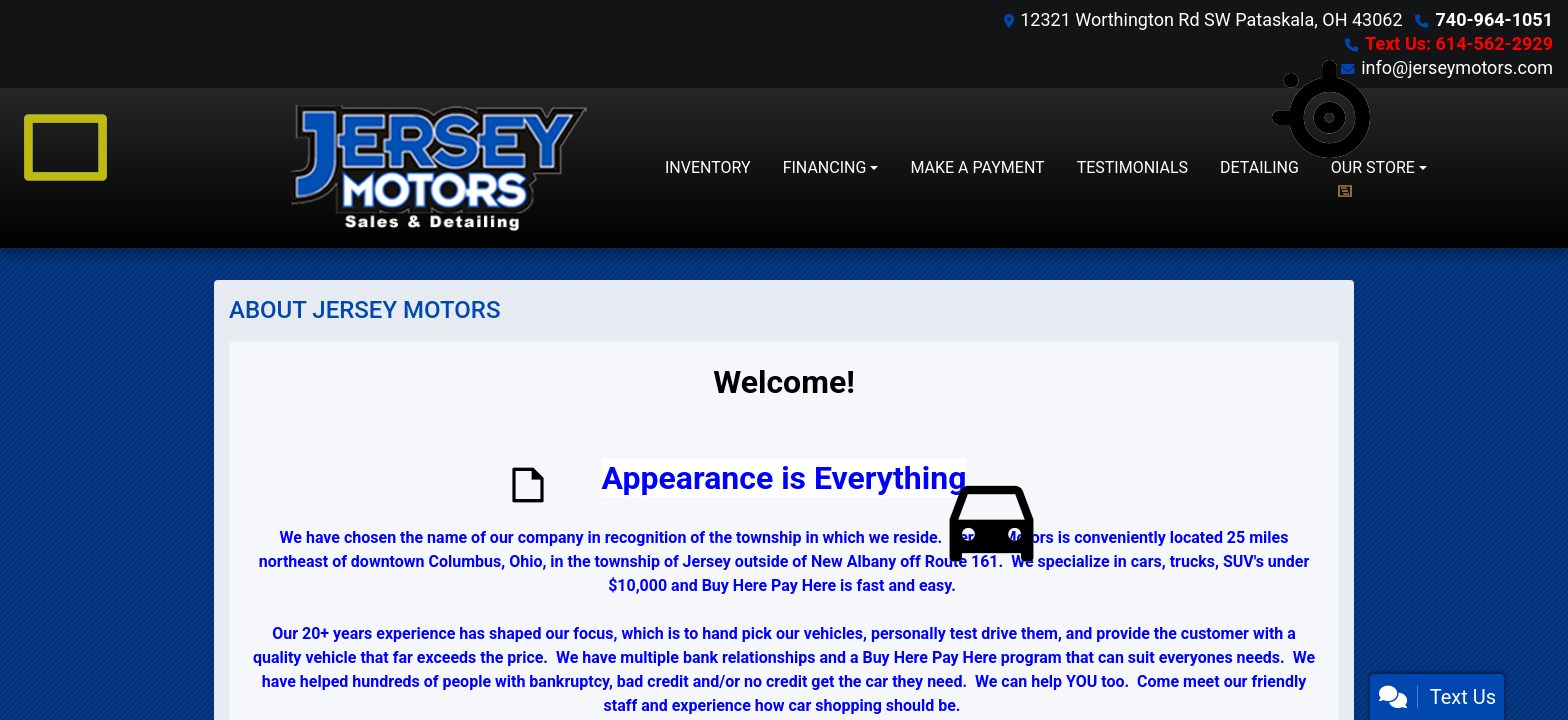  I want to click on access vehicle or driving settings, so click(991, 519).